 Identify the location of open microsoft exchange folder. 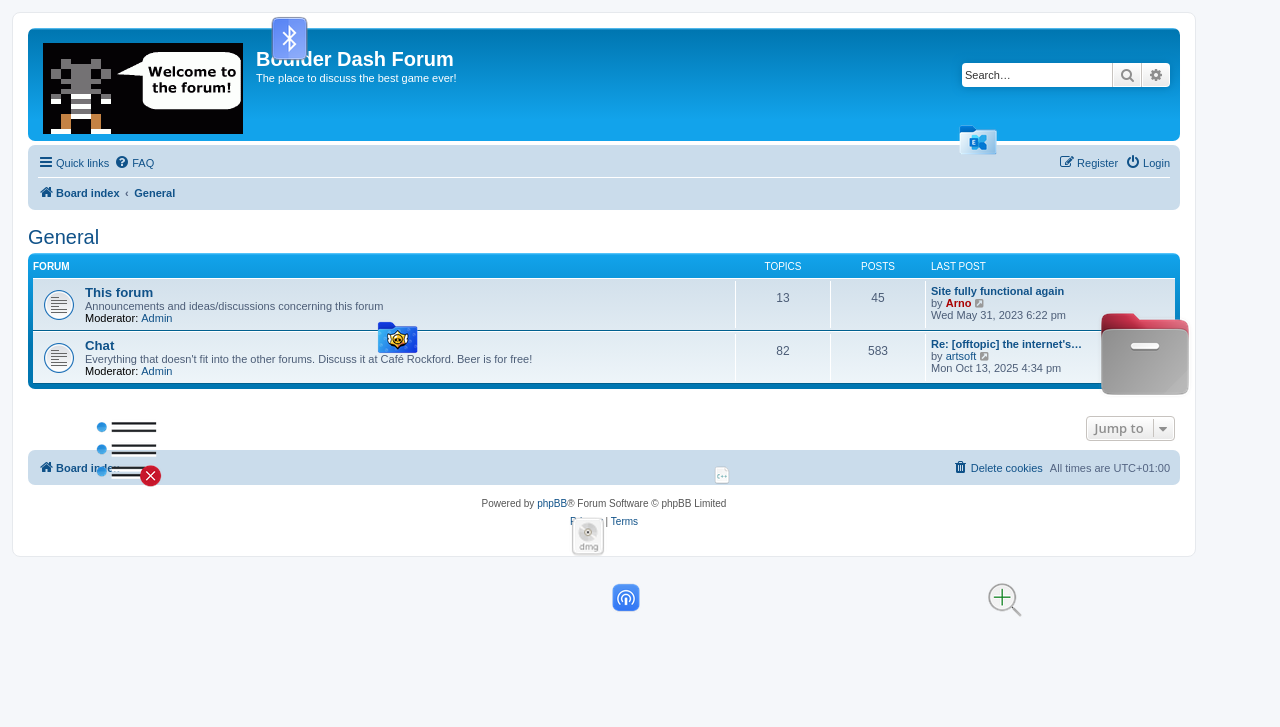
(978, 141).